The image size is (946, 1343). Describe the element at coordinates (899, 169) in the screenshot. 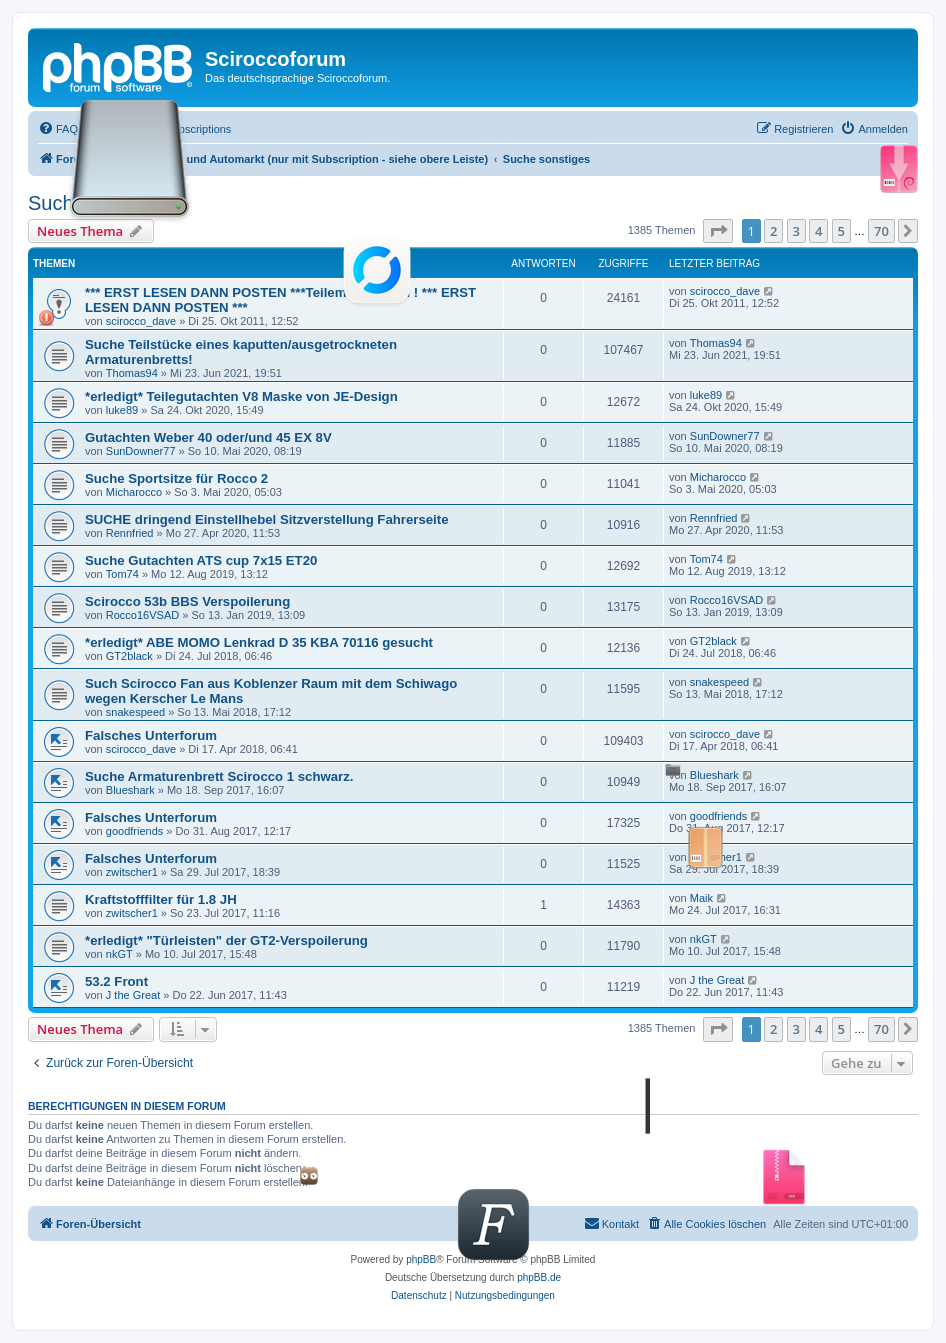

I see `open synaptic package manager` at that location.